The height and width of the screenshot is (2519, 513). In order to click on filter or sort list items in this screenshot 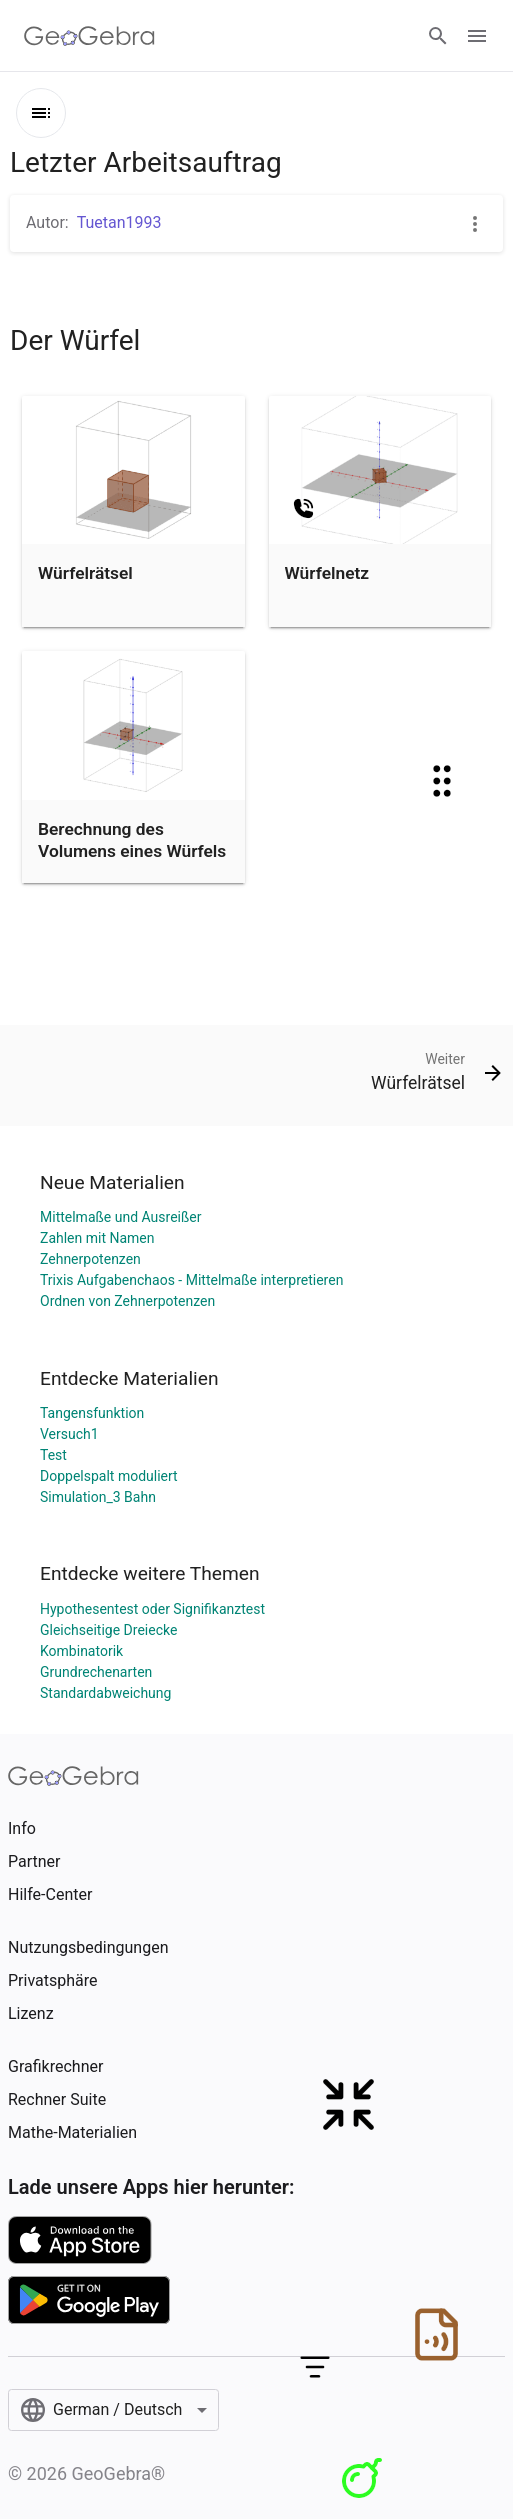, I will do `click(315, 2367)`.